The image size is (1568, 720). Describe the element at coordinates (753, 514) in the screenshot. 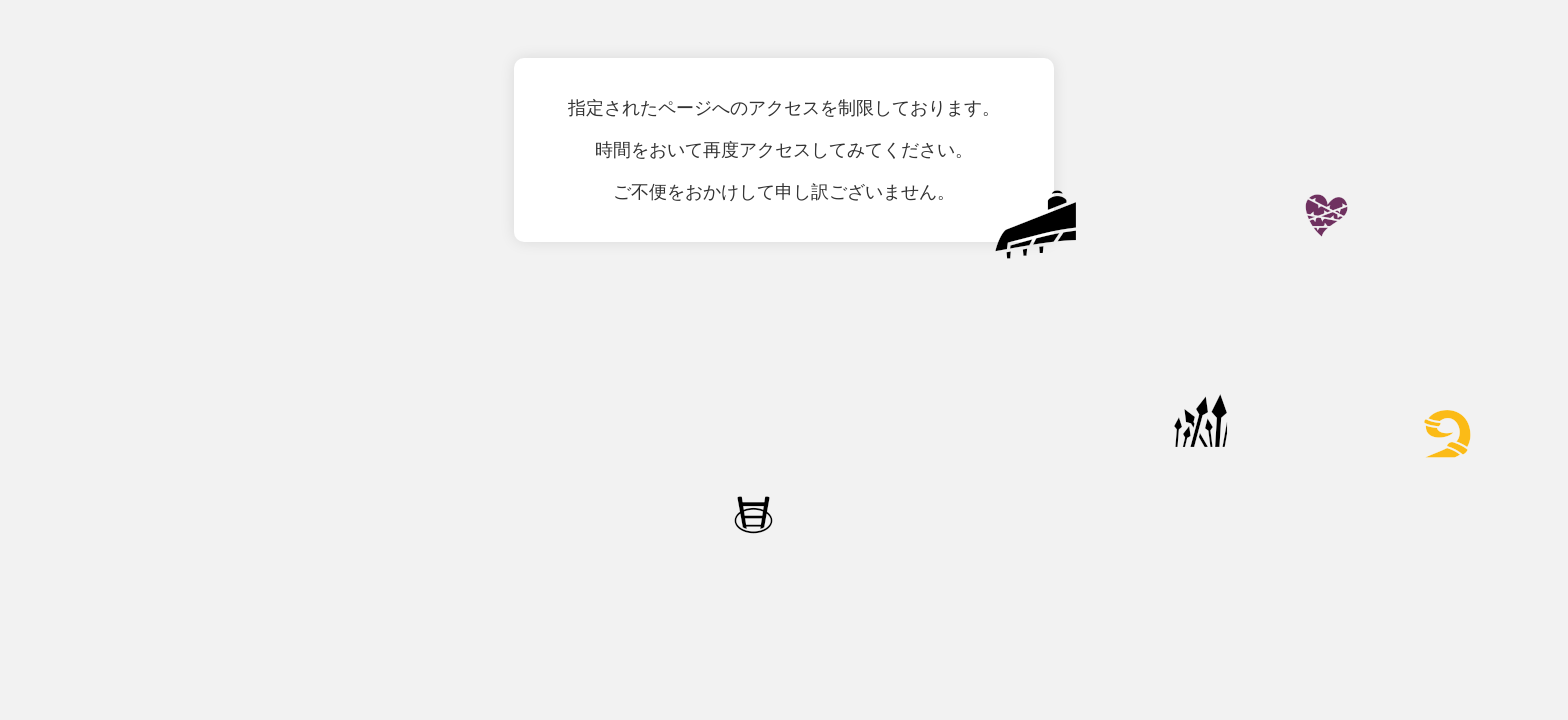

I see `access underground level or basement area` at that location.